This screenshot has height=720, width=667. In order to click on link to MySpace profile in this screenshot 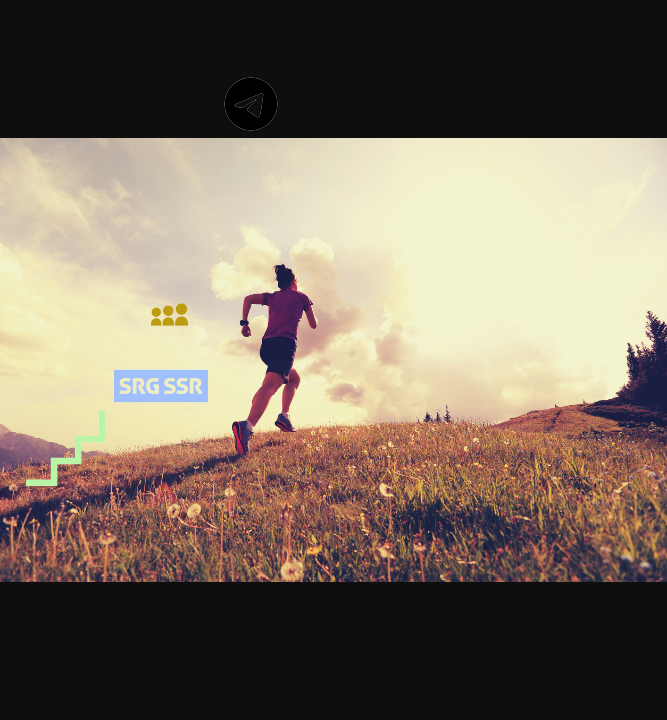, I will do `click(169, 314)`.